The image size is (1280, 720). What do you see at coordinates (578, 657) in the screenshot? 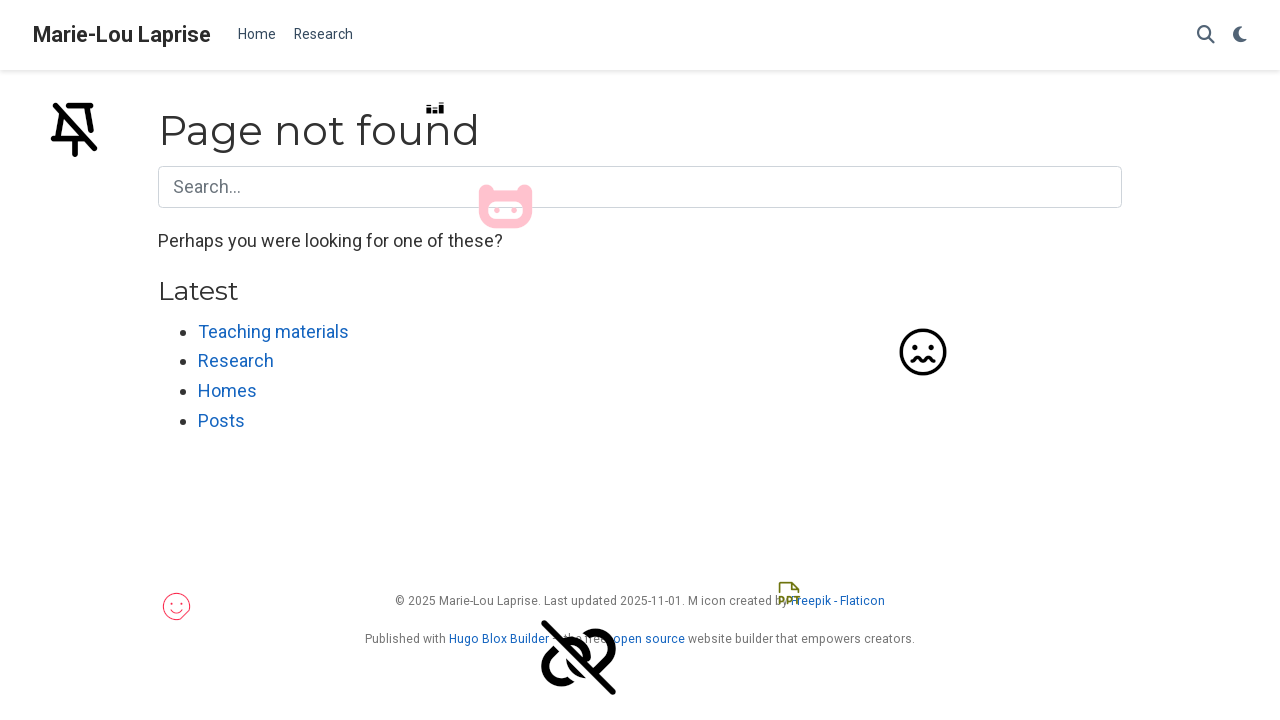
I see `unlink or disconnect items` at bounding box center [578, 657].